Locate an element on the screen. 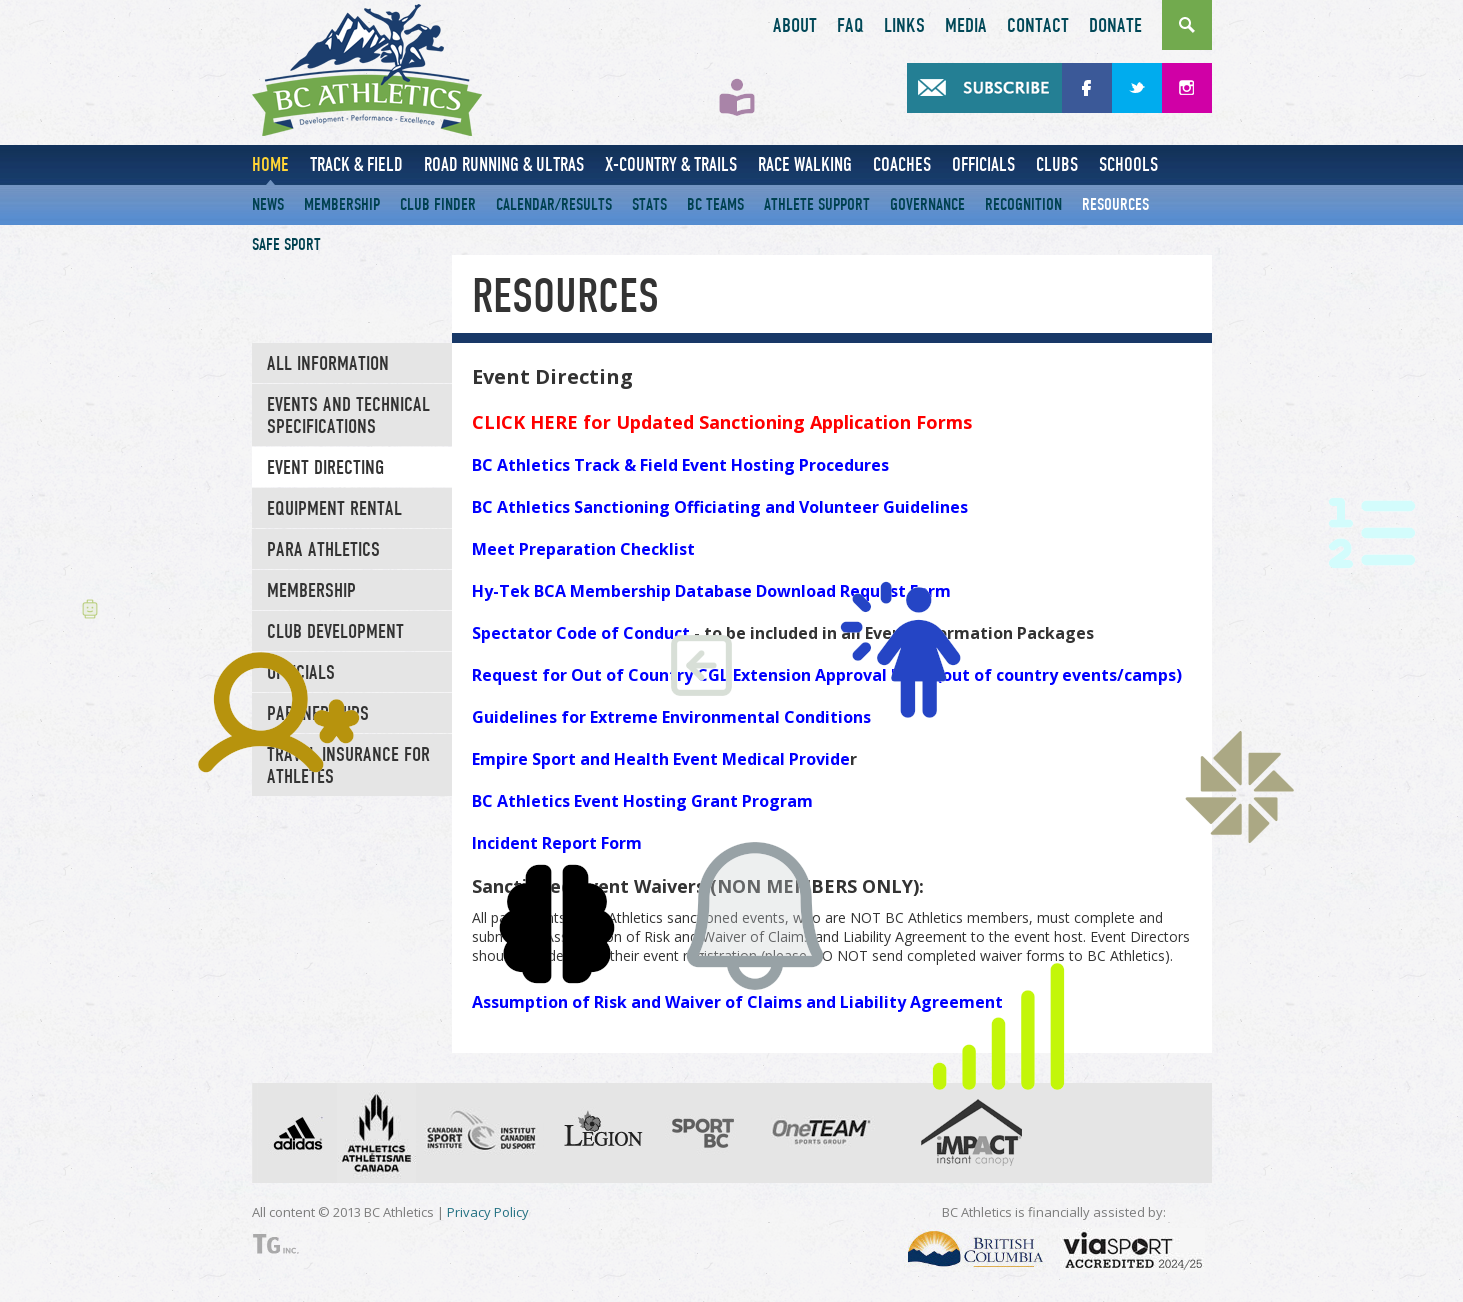 Image resolution: width=1463 pixels, height=1302 pixels. view numbered list is located at coordinates (1372, 533).